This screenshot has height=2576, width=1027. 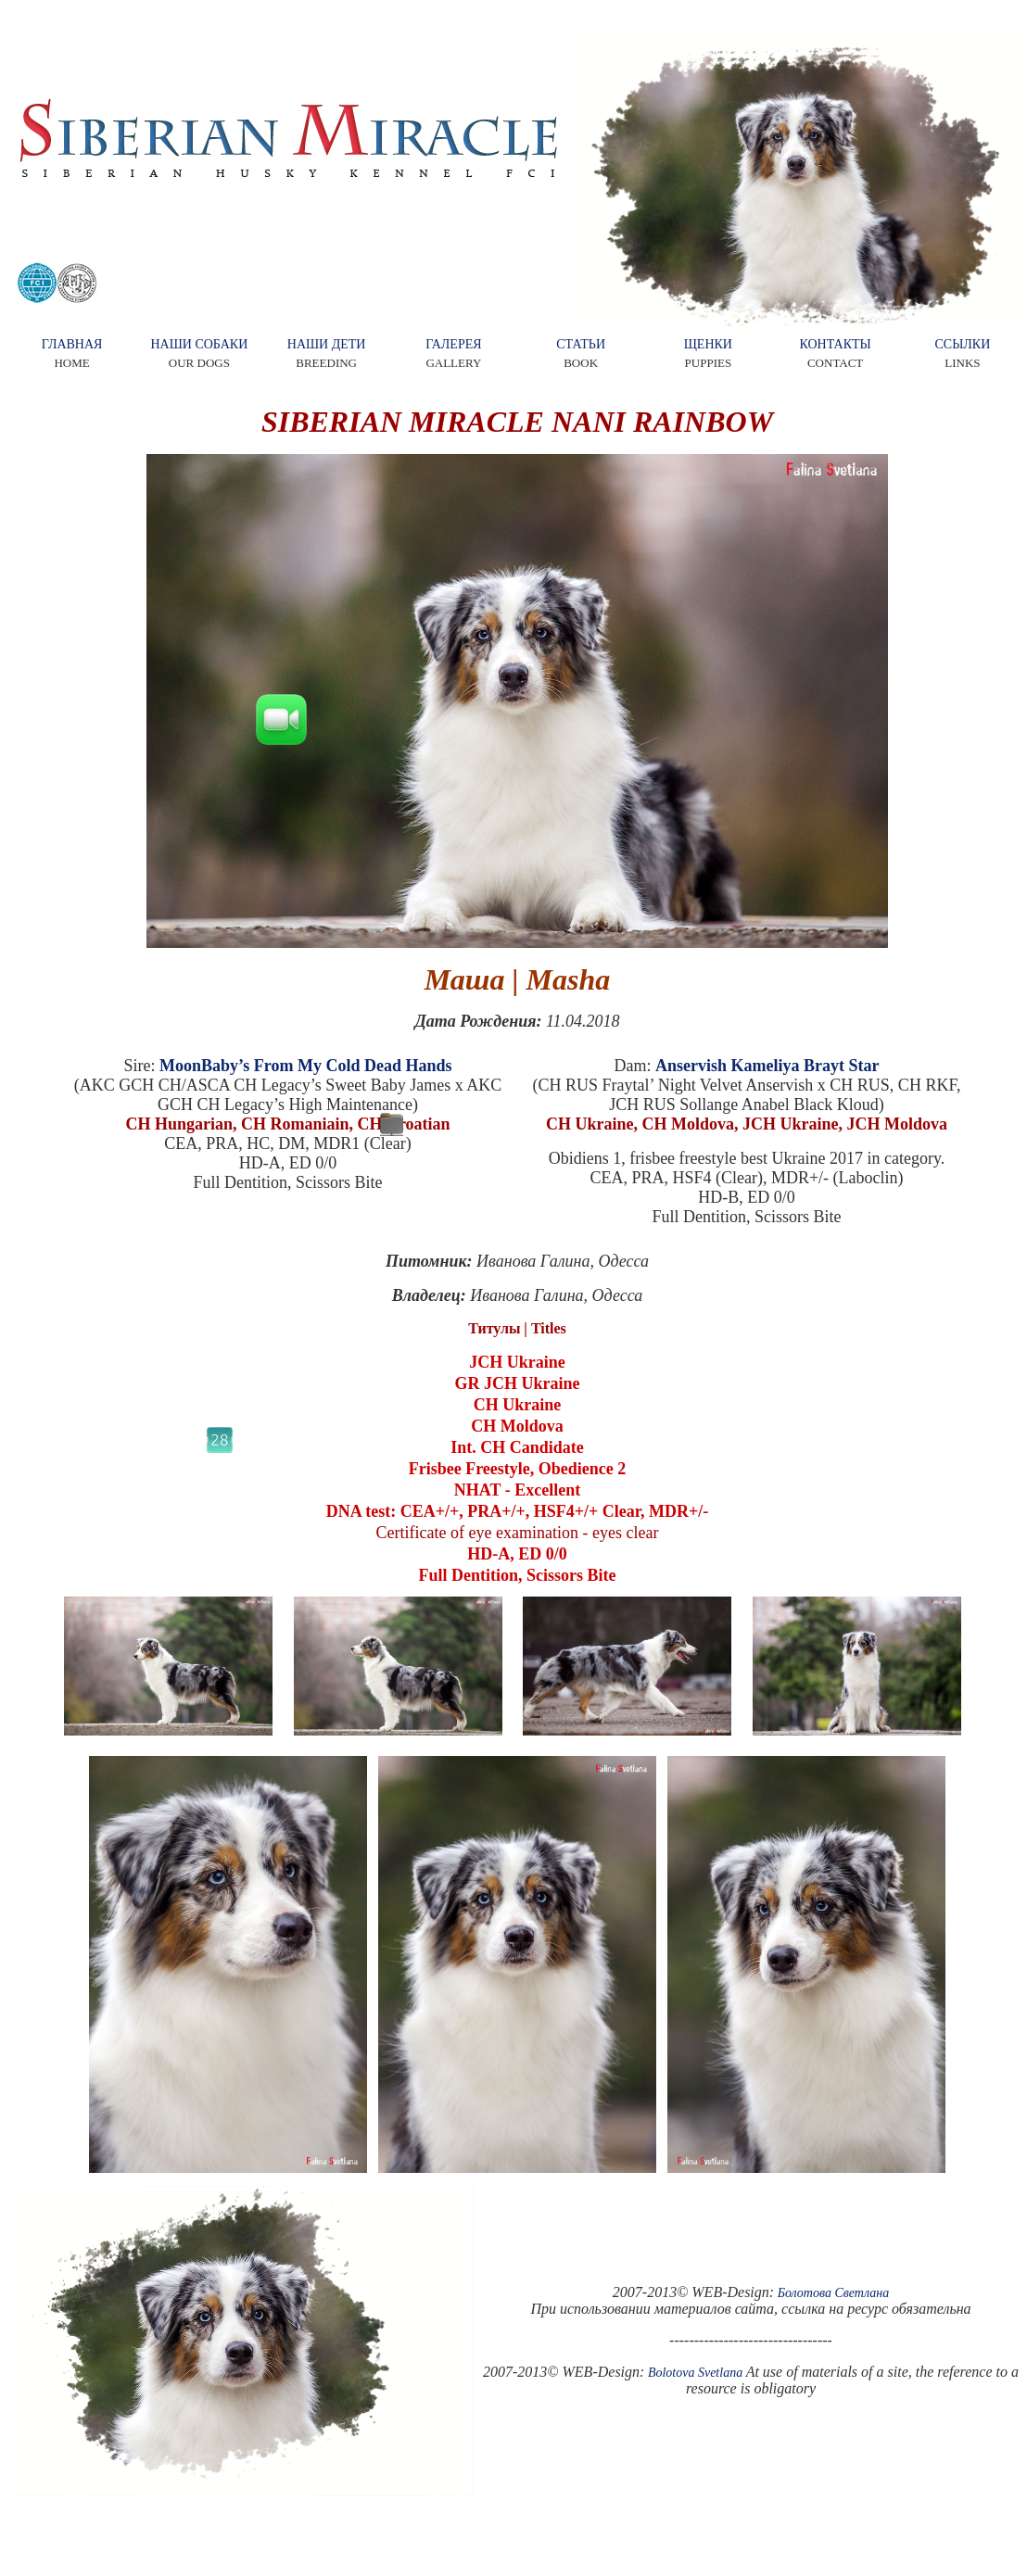 What do you see at coordinates (391, 1124) in the screenshot?
I see `access files stored on a remote server` at bounding box center [391, 1124].